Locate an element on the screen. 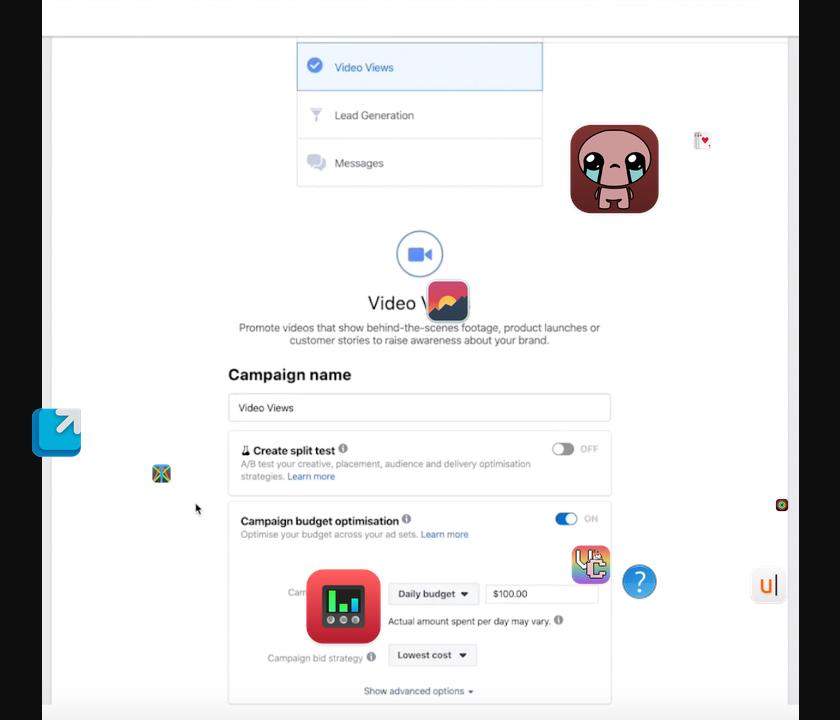  open accessories or utility apps is located at coordinates (56, 432).